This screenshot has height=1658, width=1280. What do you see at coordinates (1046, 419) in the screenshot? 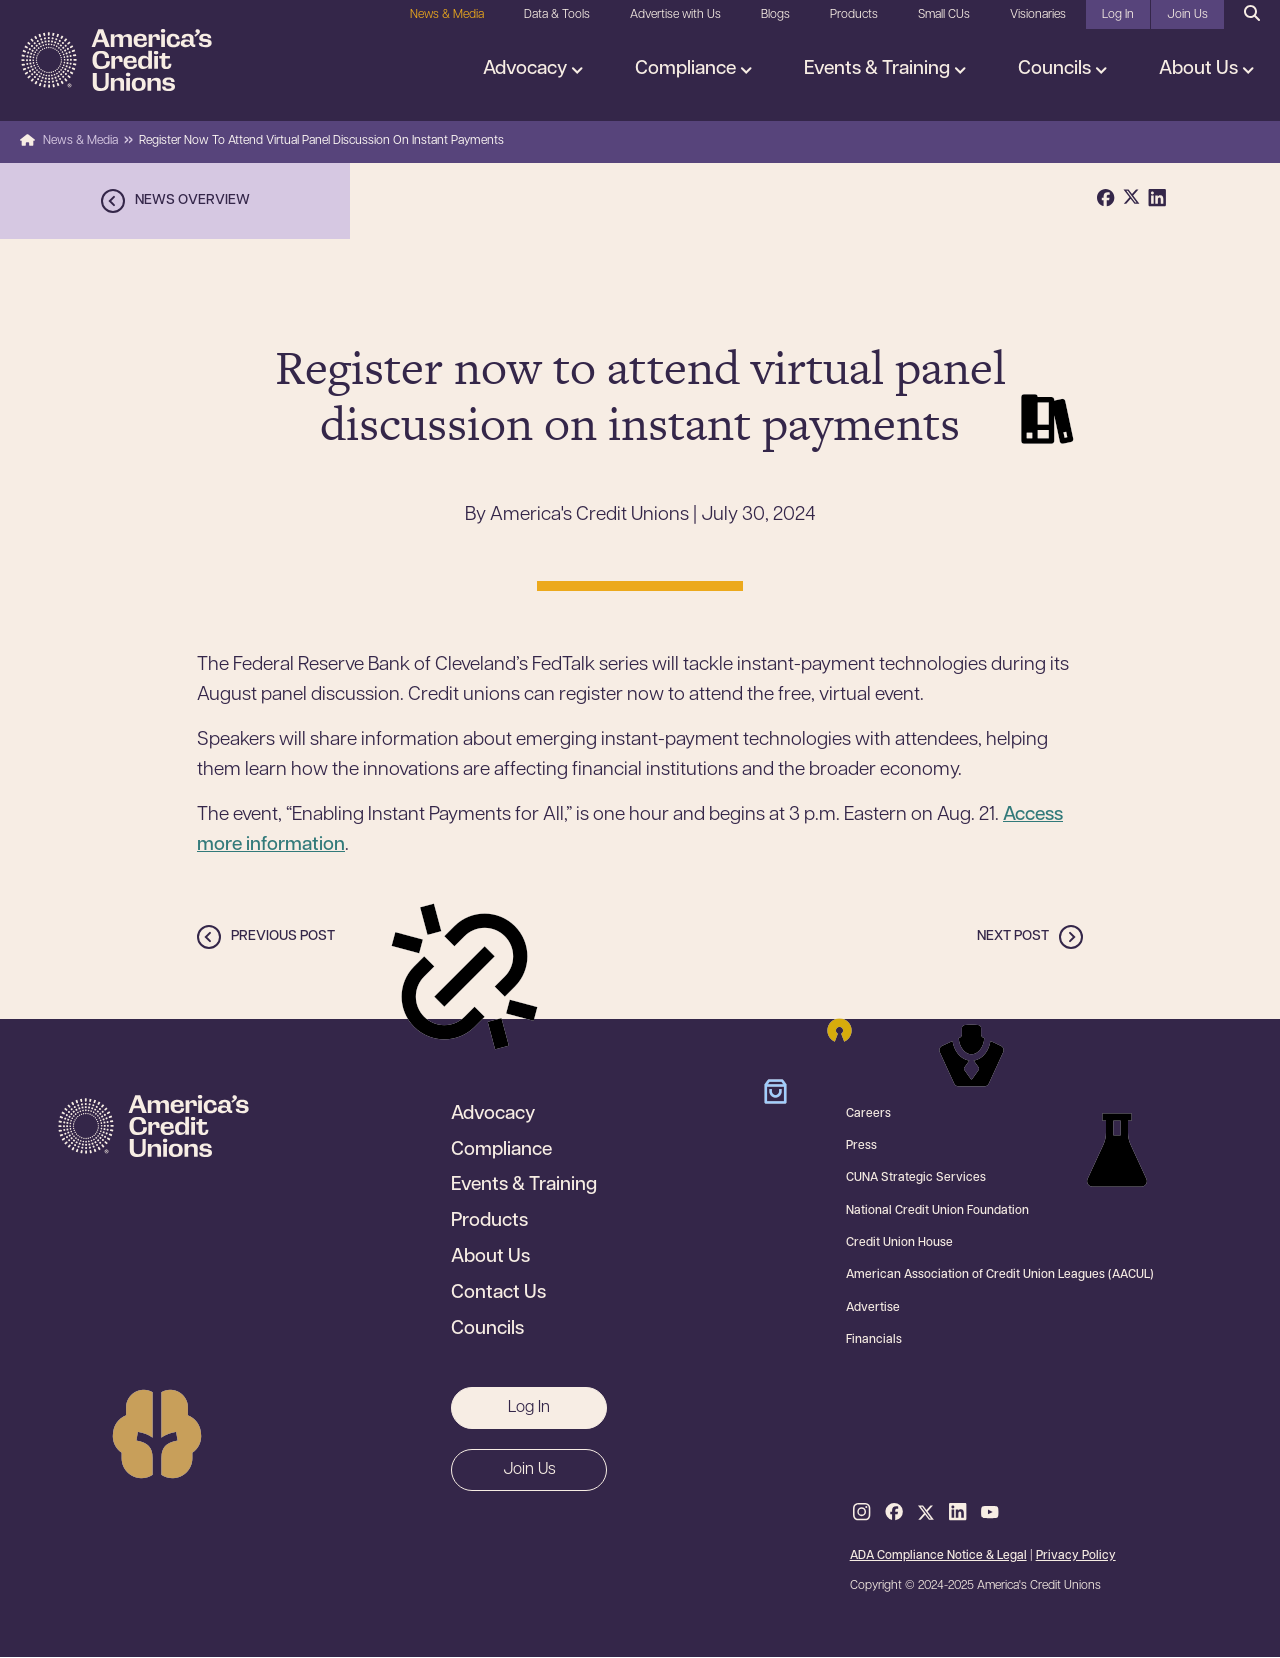
I see `access your library or collection` at bounding box center [1046, 419].